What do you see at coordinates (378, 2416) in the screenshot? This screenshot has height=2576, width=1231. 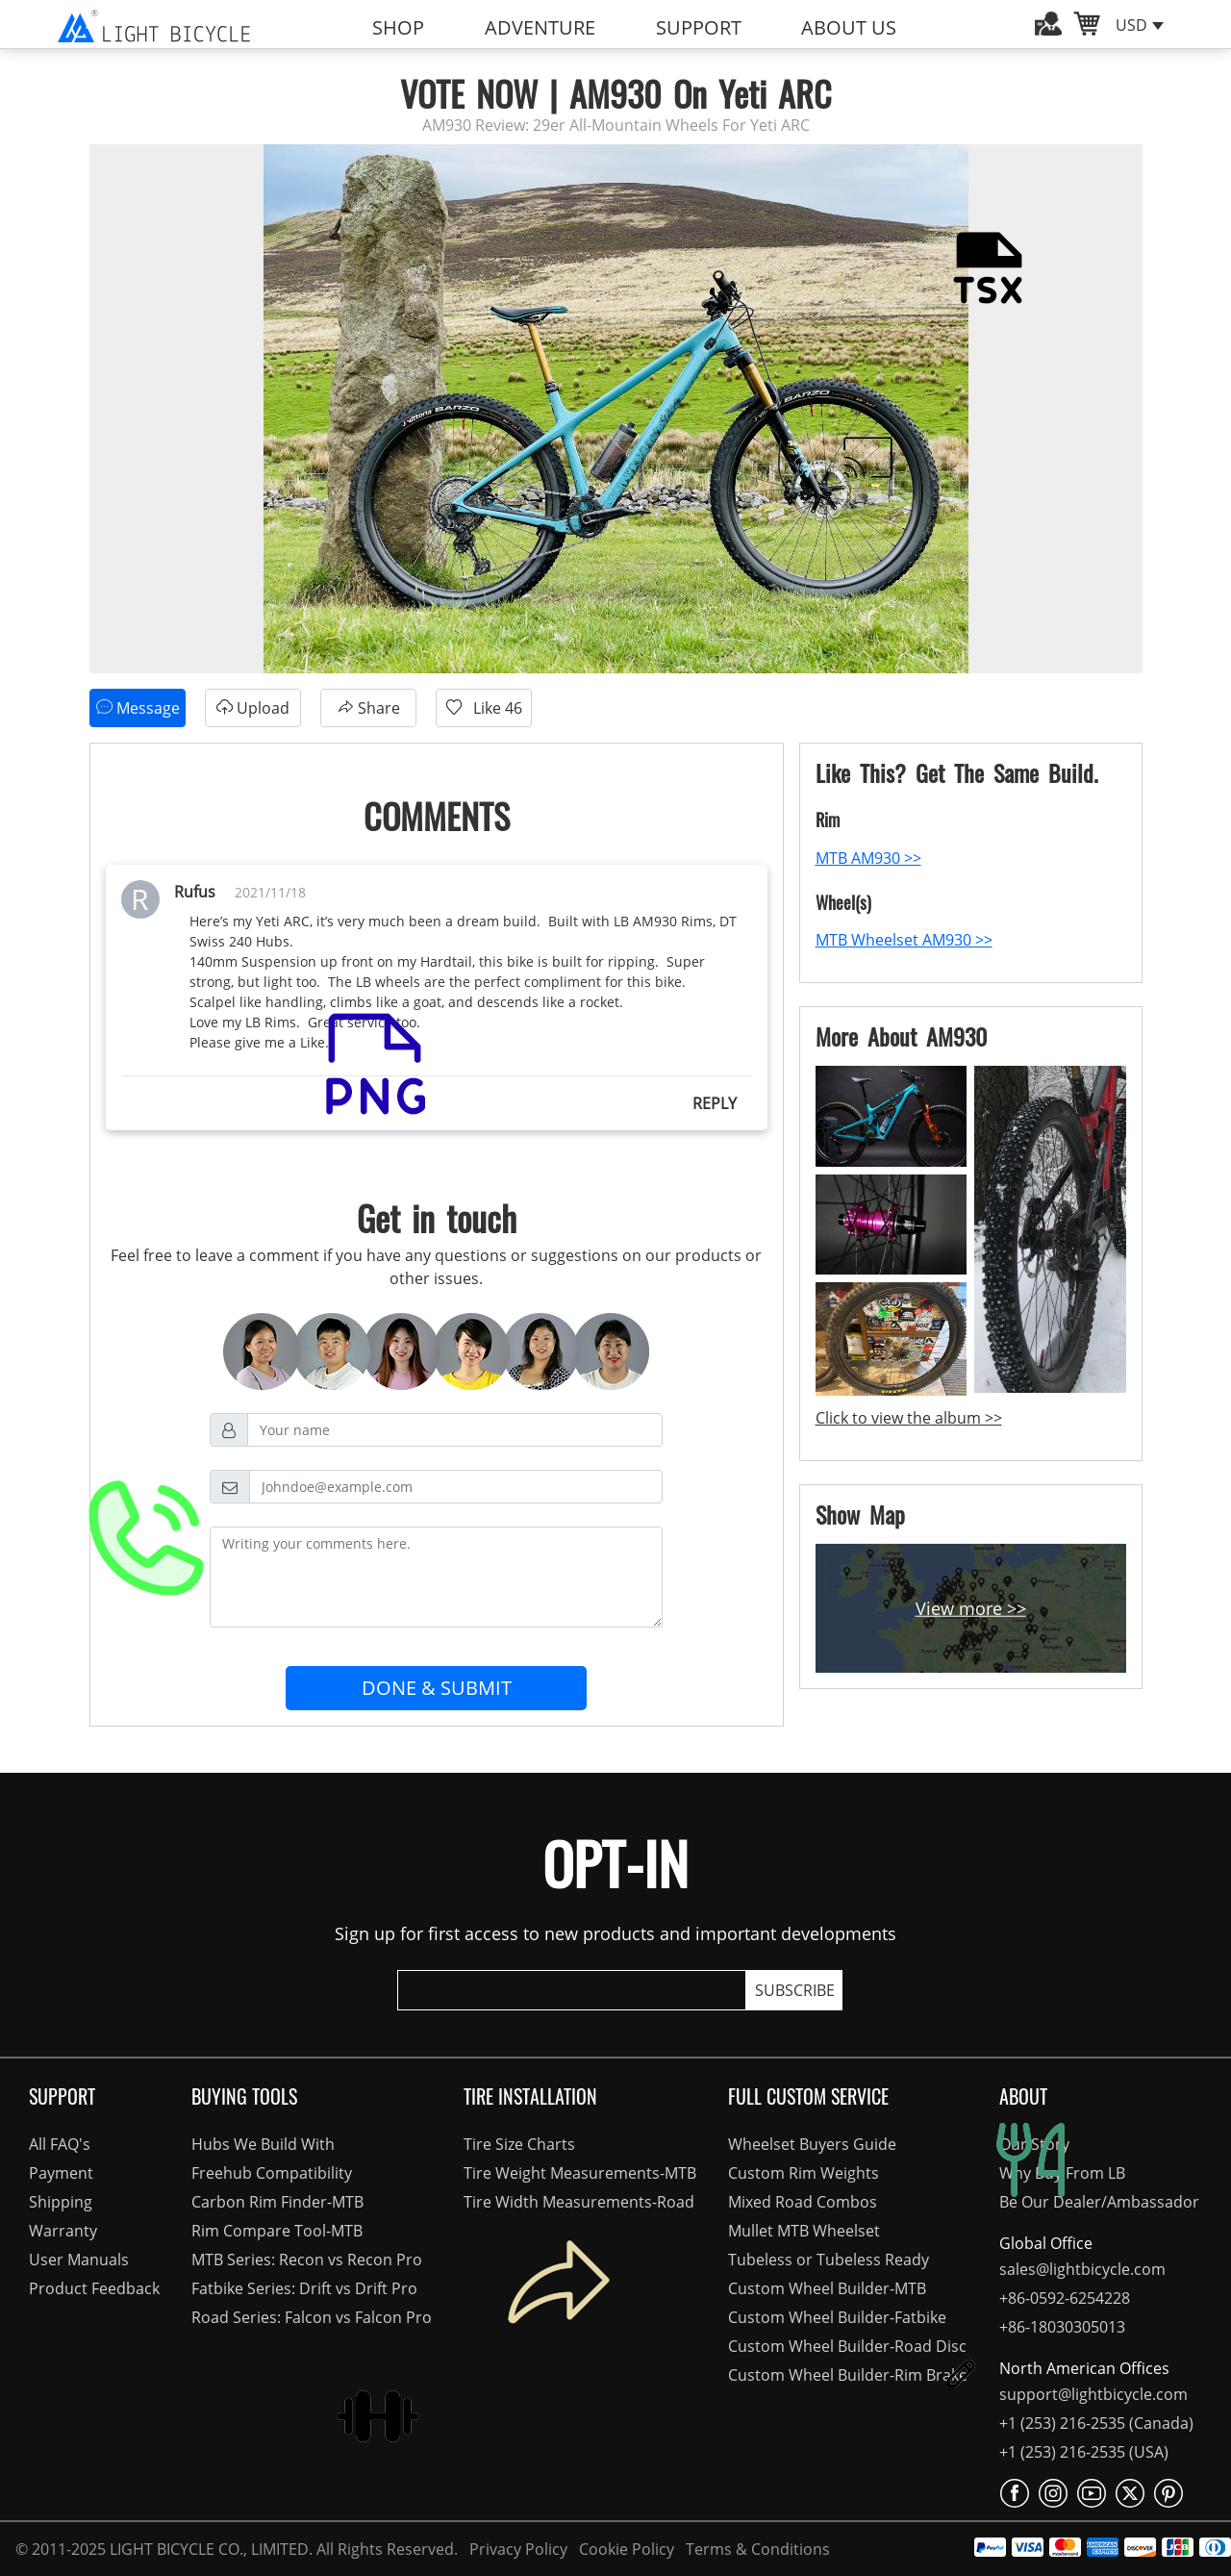 I see `access workout or fitness features` at bounding box center [378, 2416].